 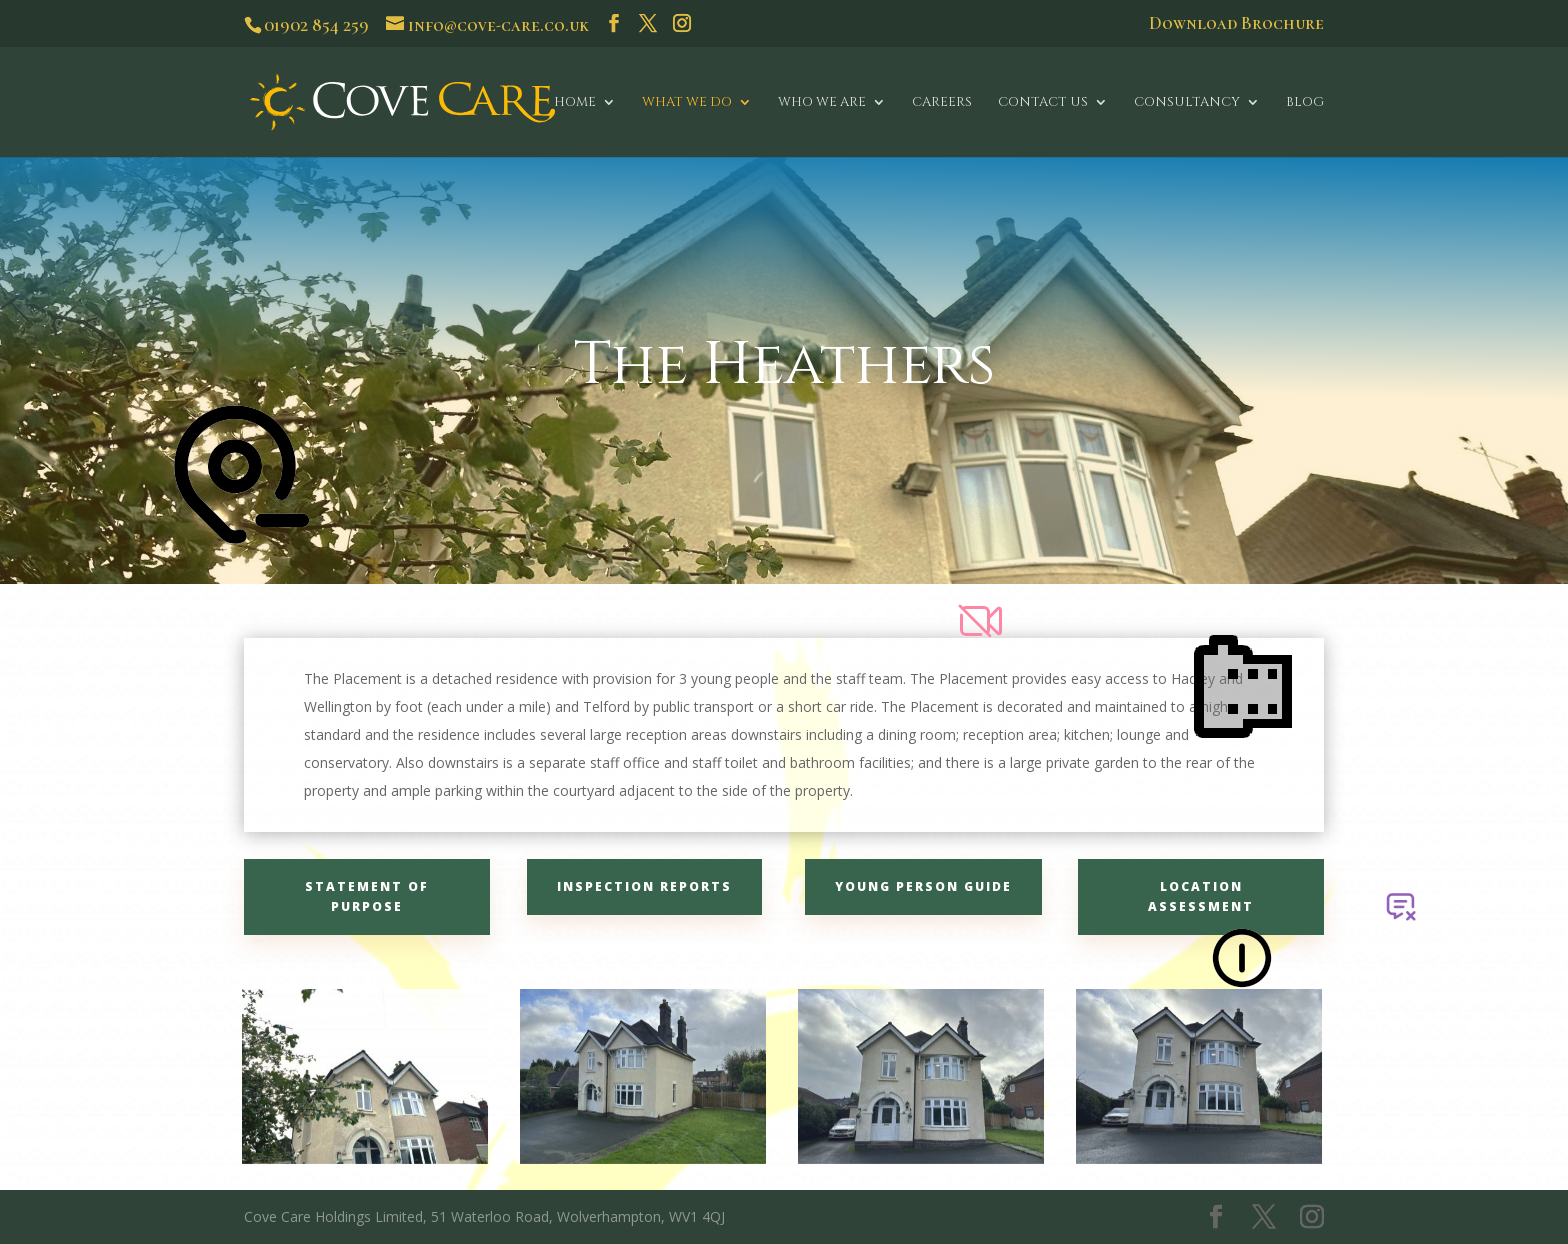 What do you see at coordinates (1400, 905) in the screenshot?
I see `delete a message or conversation` at bounding box center [1400, 905].